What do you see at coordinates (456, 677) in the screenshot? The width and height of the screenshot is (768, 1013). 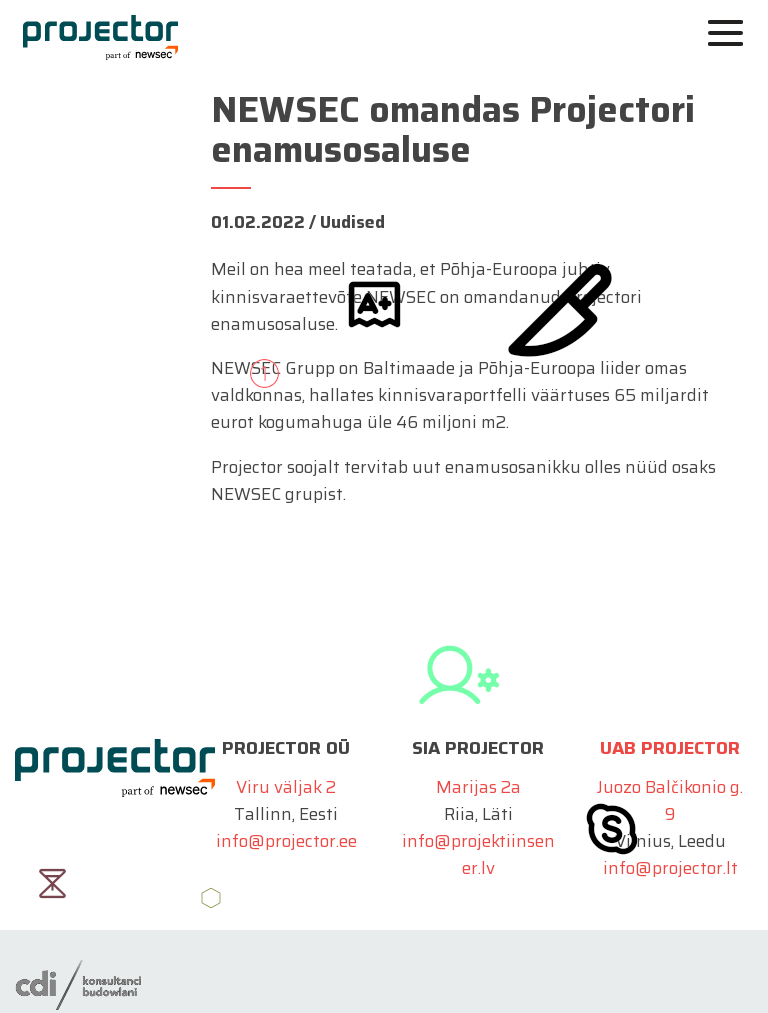 I see `access user settings` at bounding box center [456, 677].